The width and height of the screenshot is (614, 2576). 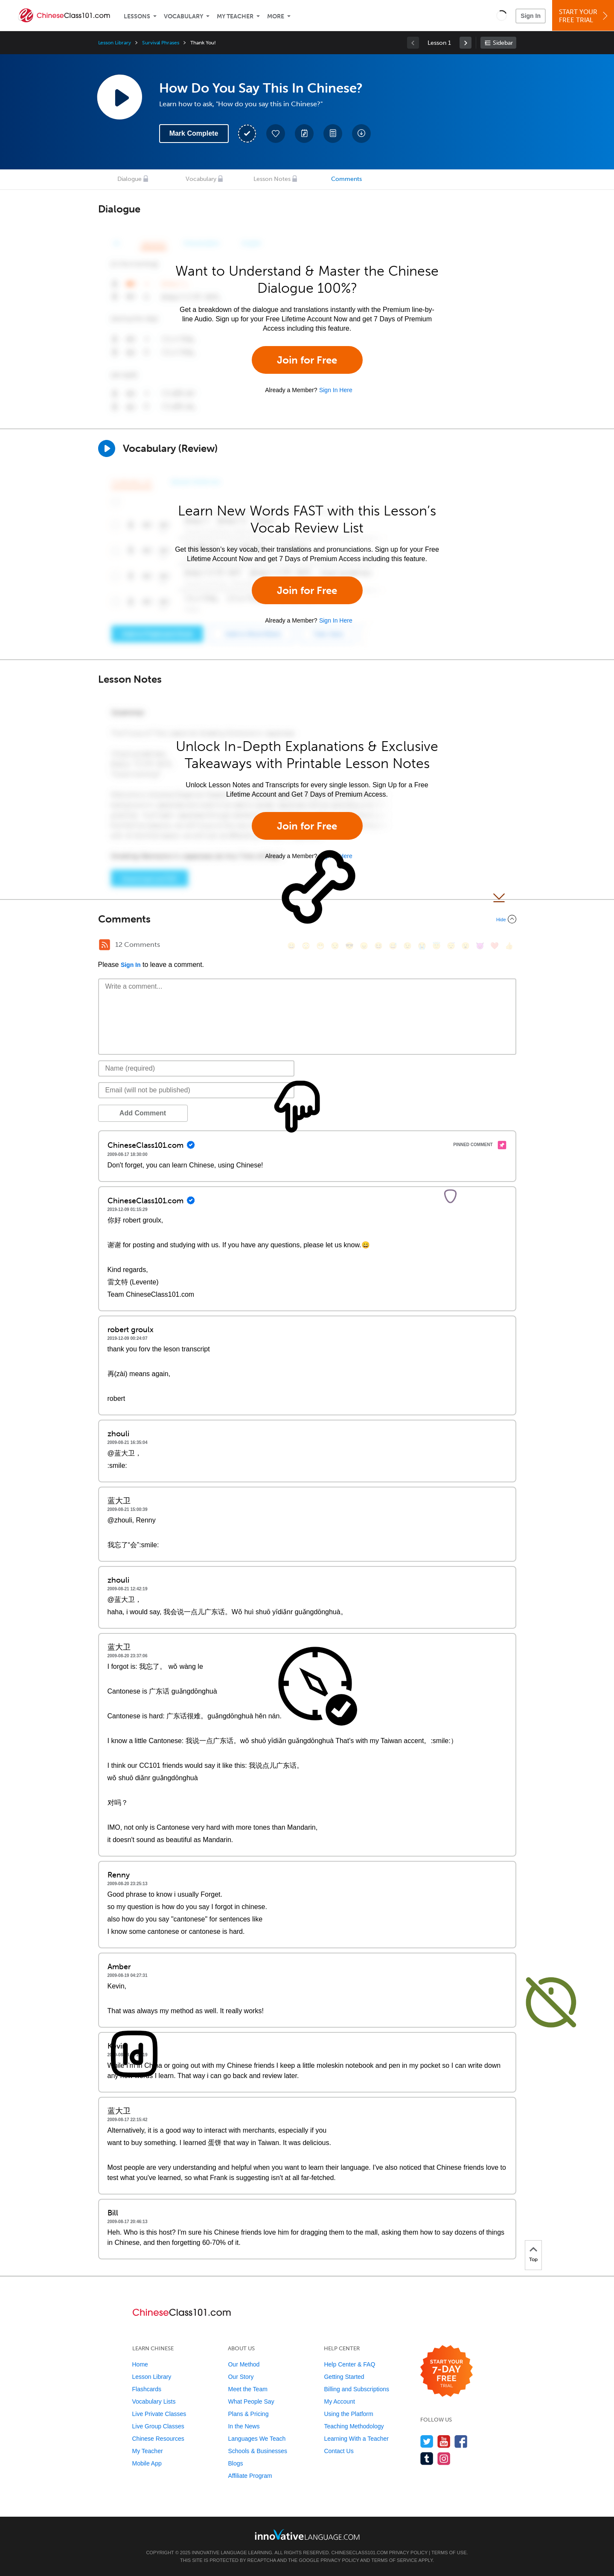 What do you see at coordinates (499, 897) in the screenshot?
I see `scroll to bottom of page or content` at bounding box center [499, 897].